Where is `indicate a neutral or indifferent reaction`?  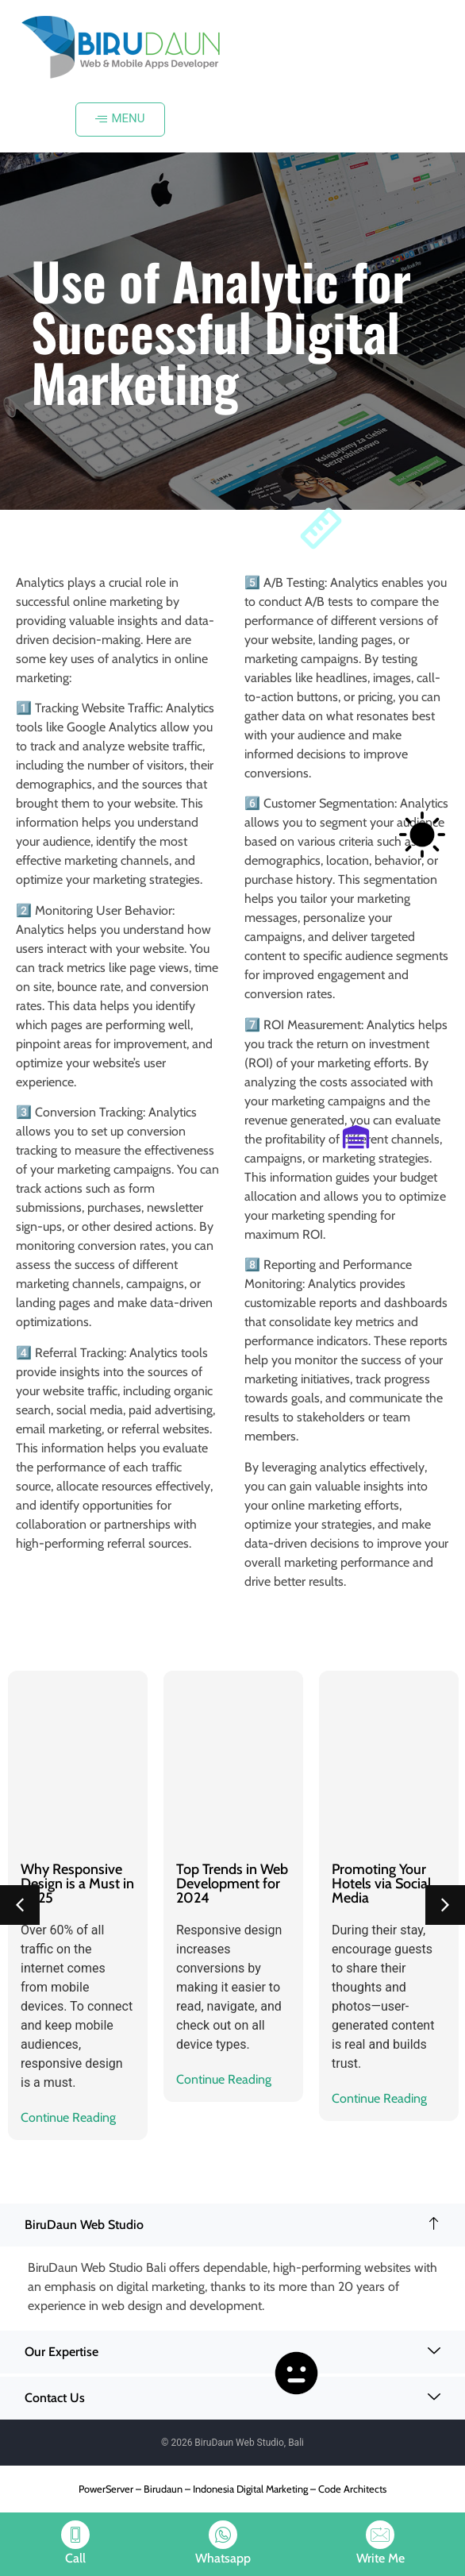 indicate a neutral or indifferent reaction is located at coordinates (296, 2373).